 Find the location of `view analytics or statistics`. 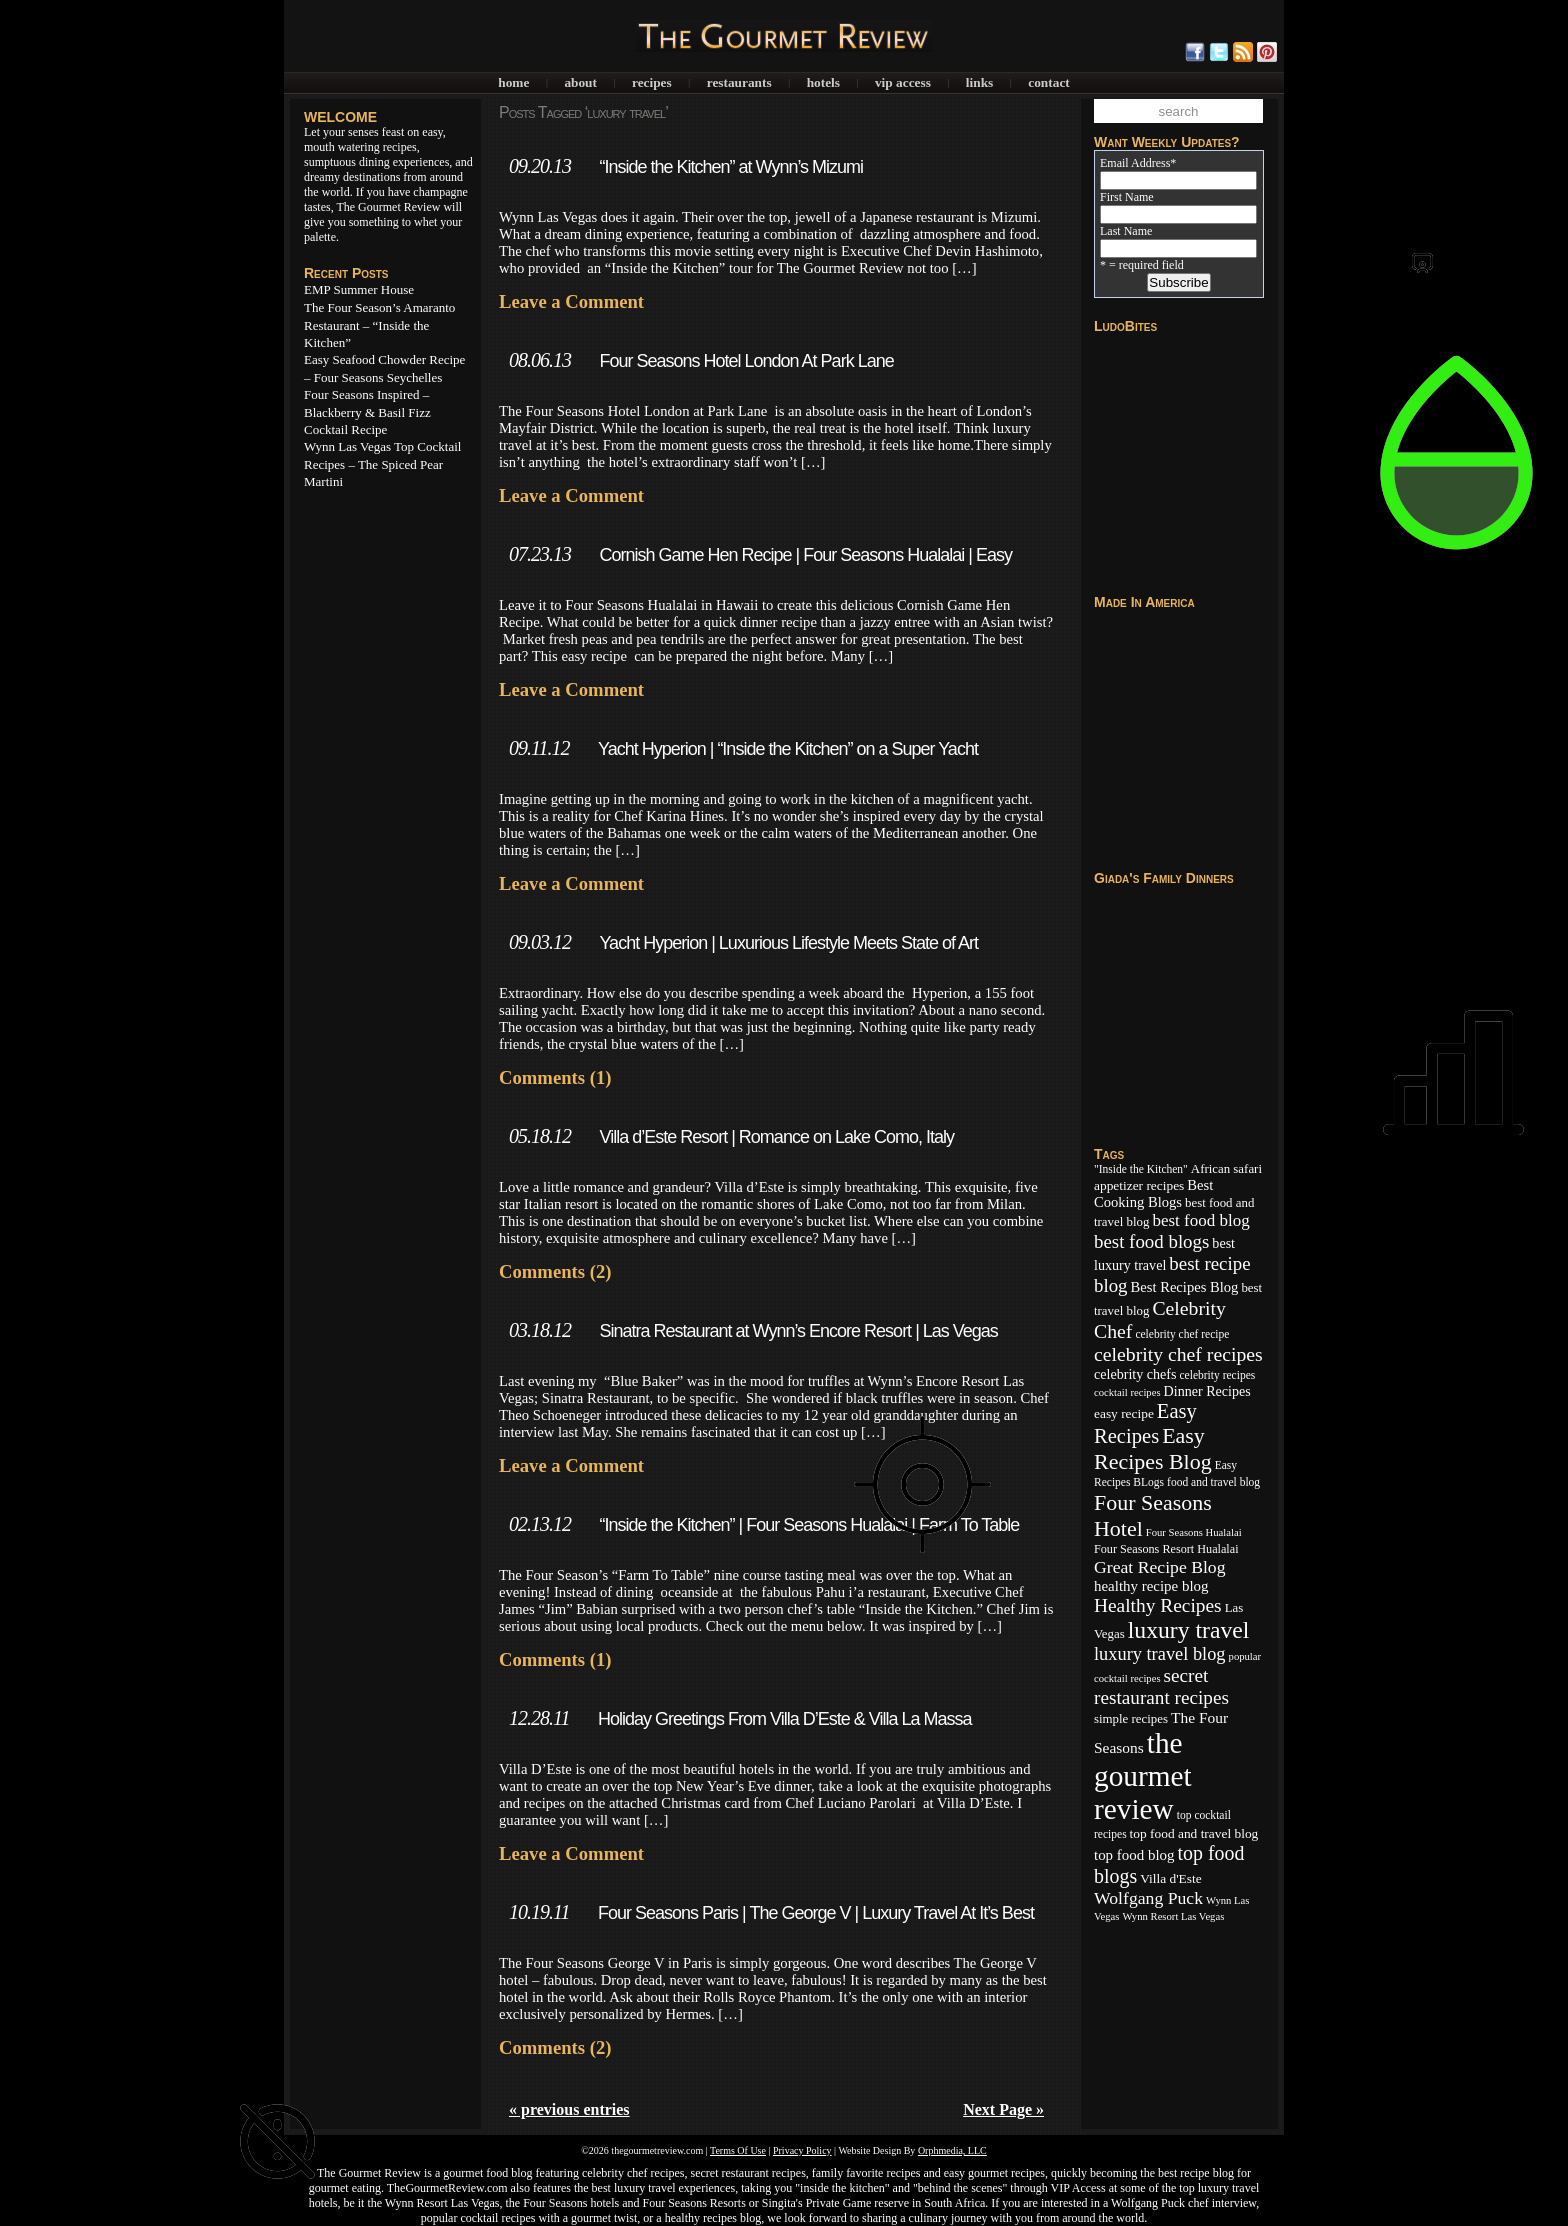

view analytics or statistics is located at coordinates (1453, 1075).